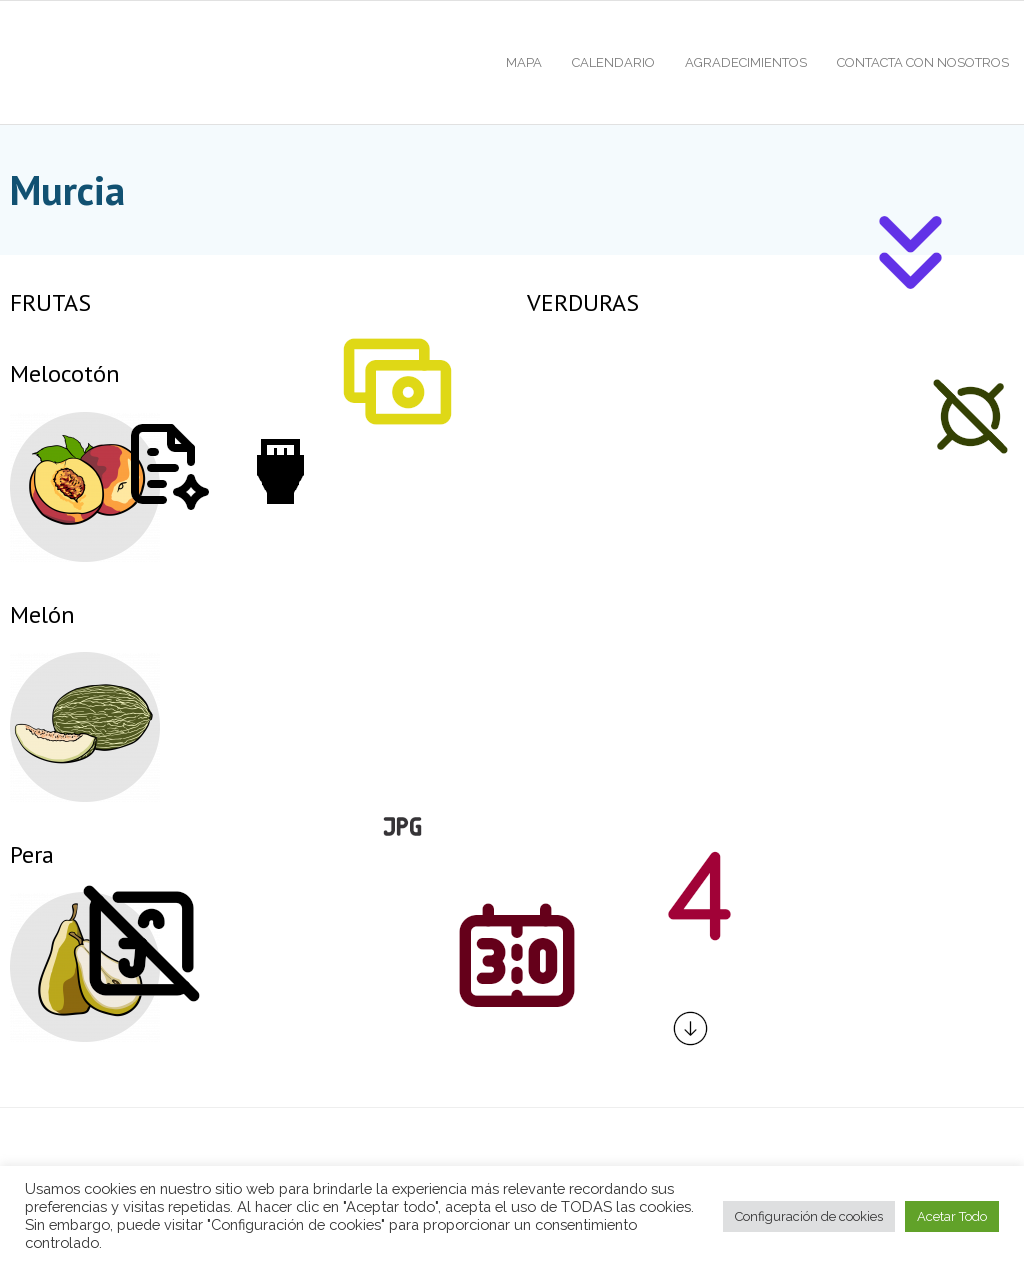 This screenshot has height=1266, width=1024. I want to click on disable function or formula mode, so click(141, 943).